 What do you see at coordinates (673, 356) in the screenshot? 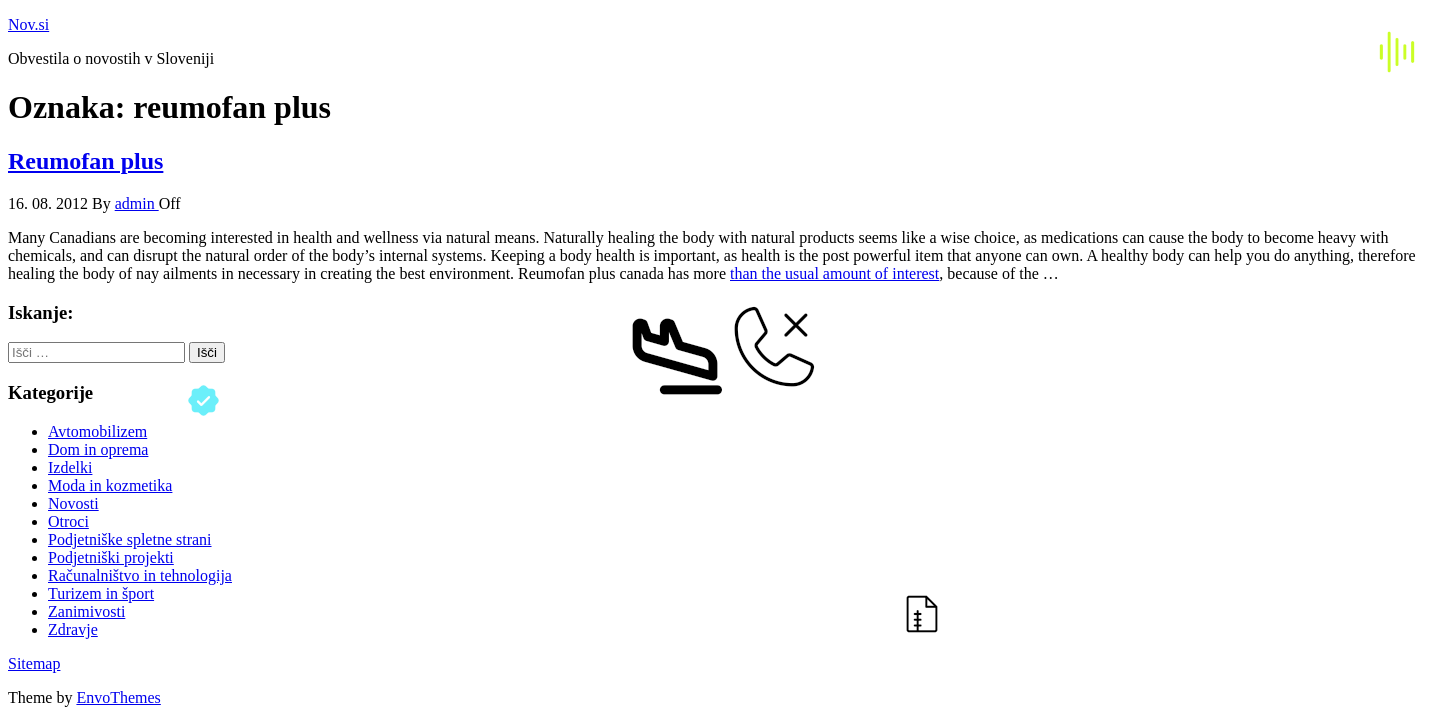
I see `indicates flight arrival status` at bounding box center [673, 356].